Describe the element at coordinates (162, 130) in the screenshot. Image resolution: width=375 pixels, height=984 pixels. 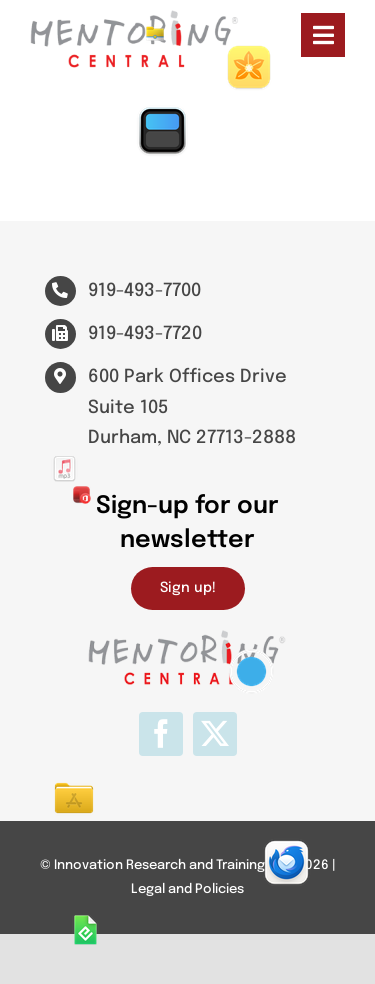
I see `open desktop activities preferences` at that location.